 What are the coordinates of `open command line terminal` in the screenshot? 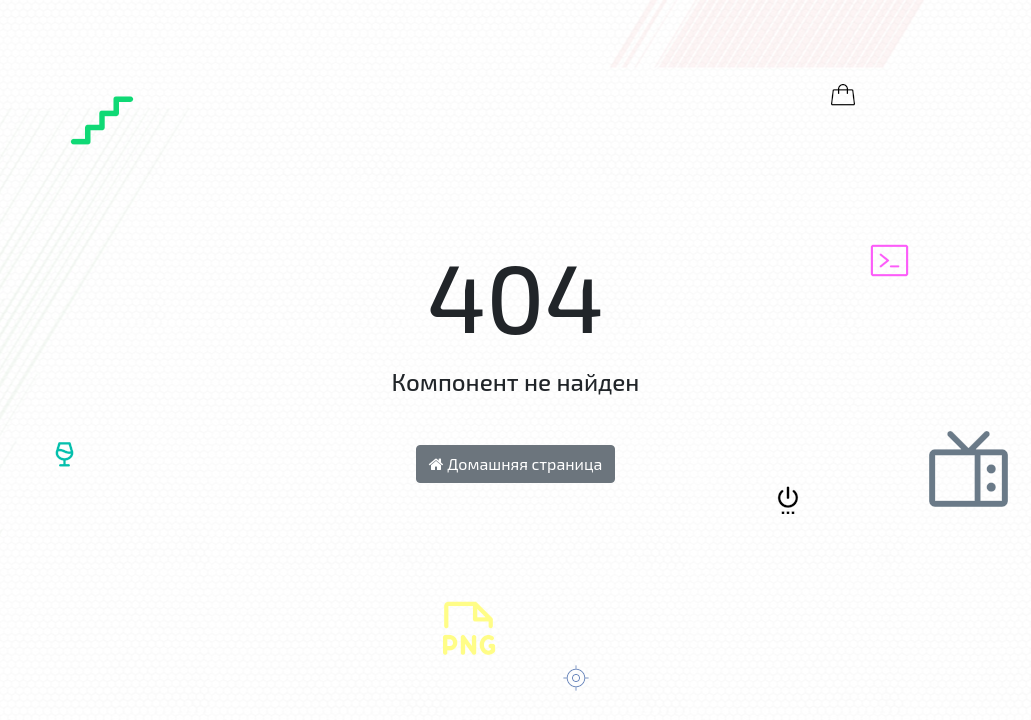 It's located at (889, 260).